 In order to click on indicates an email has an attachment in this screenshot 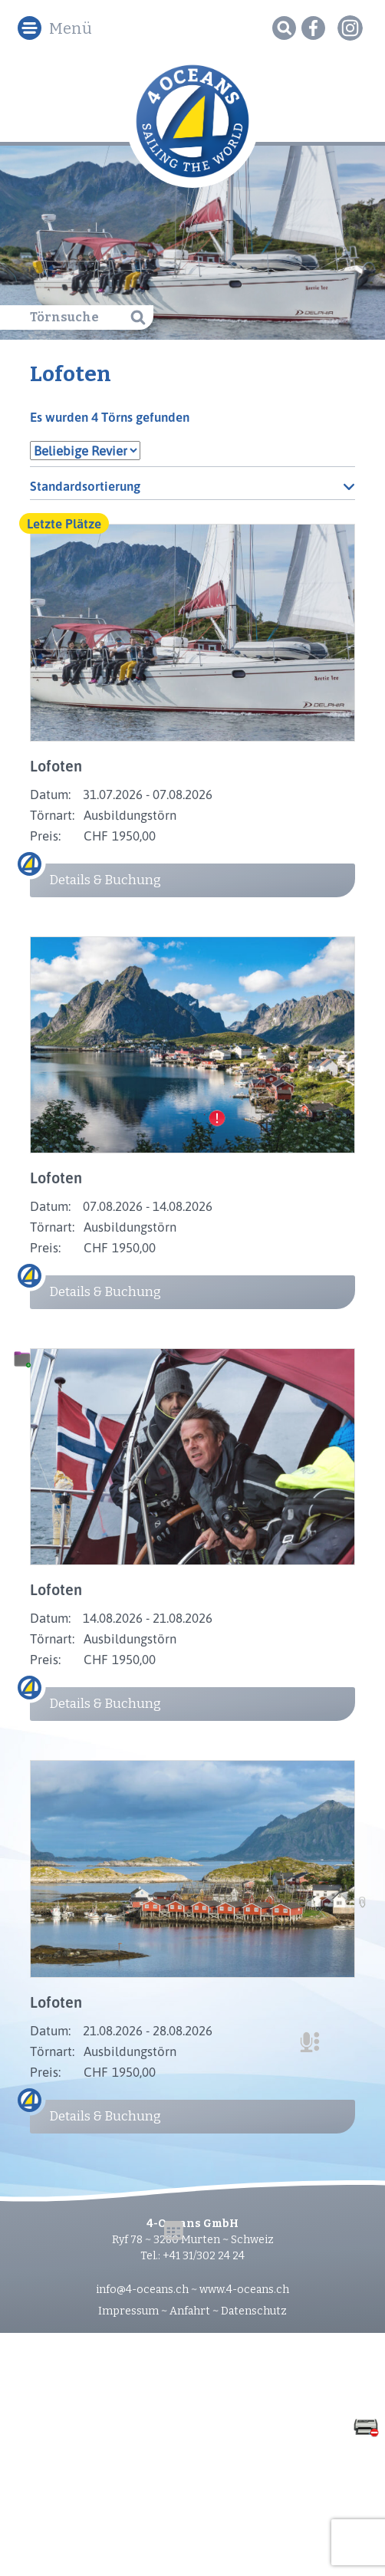, I will do `click(362, 1902)`.